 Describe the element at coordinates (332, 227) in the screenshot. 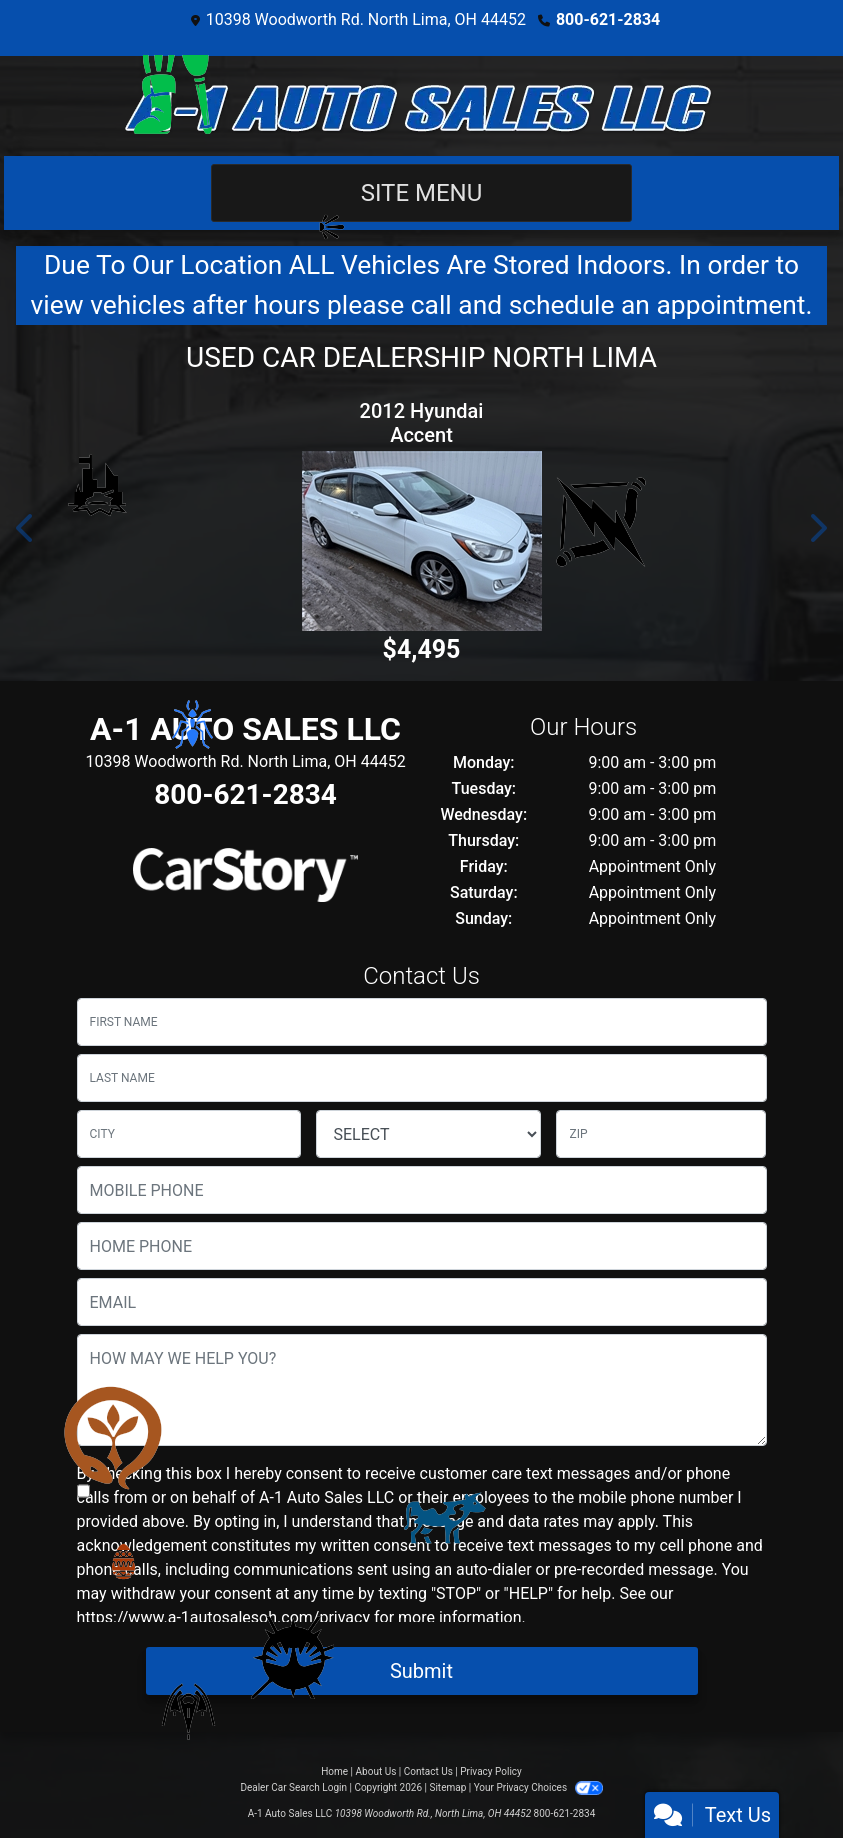

I see `indicates a splash effect or impact animation` at that location.